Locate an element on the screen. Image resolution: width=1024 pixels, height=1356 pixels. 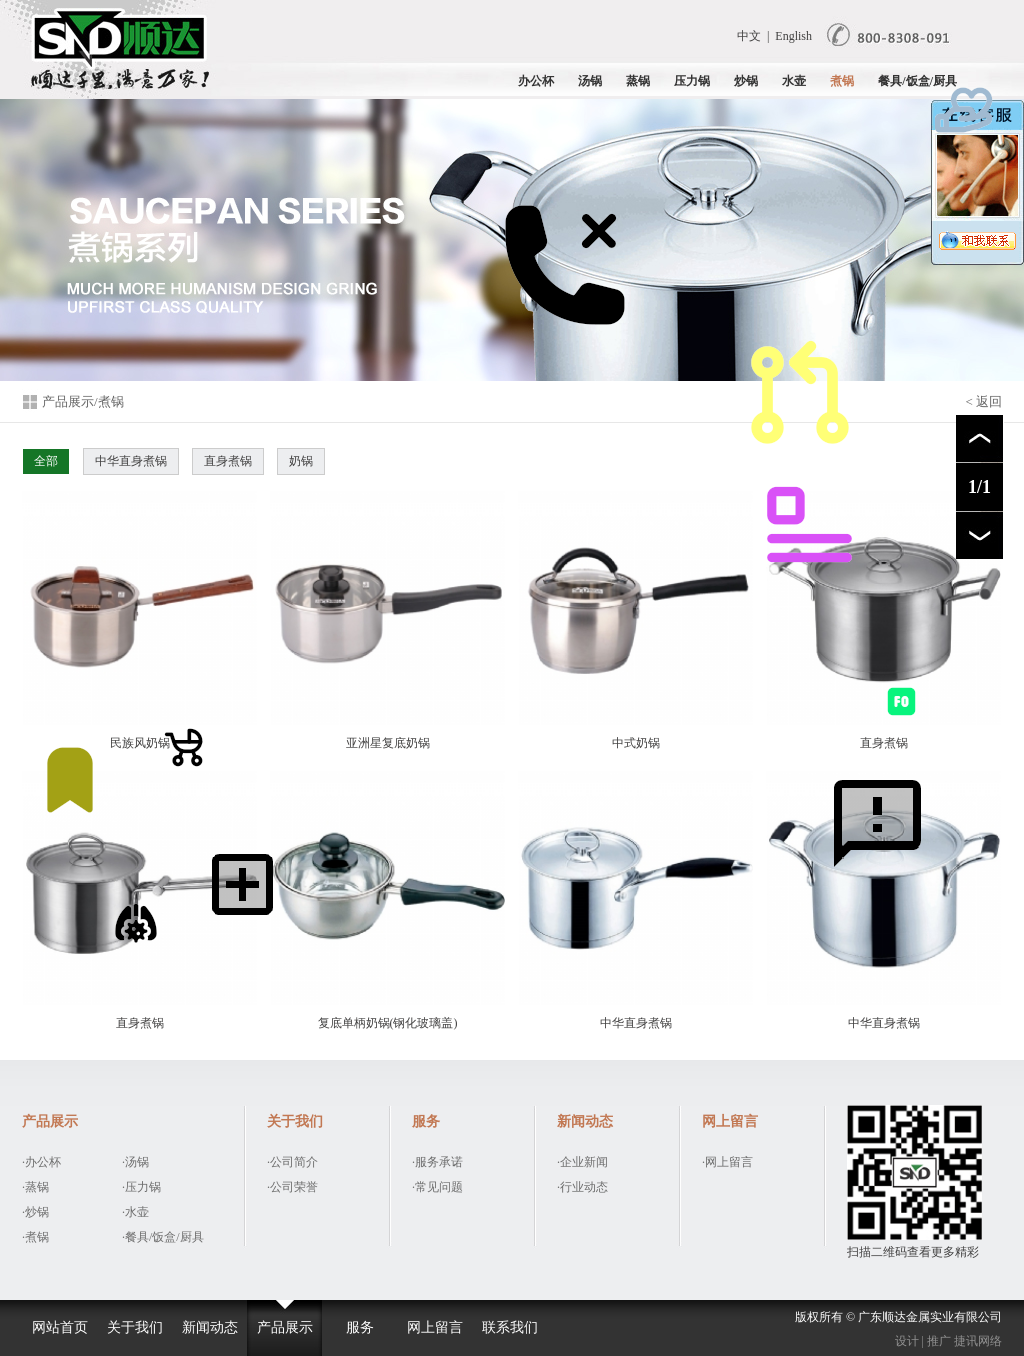
end or decline a phone call is located at coordinates (565, 265).